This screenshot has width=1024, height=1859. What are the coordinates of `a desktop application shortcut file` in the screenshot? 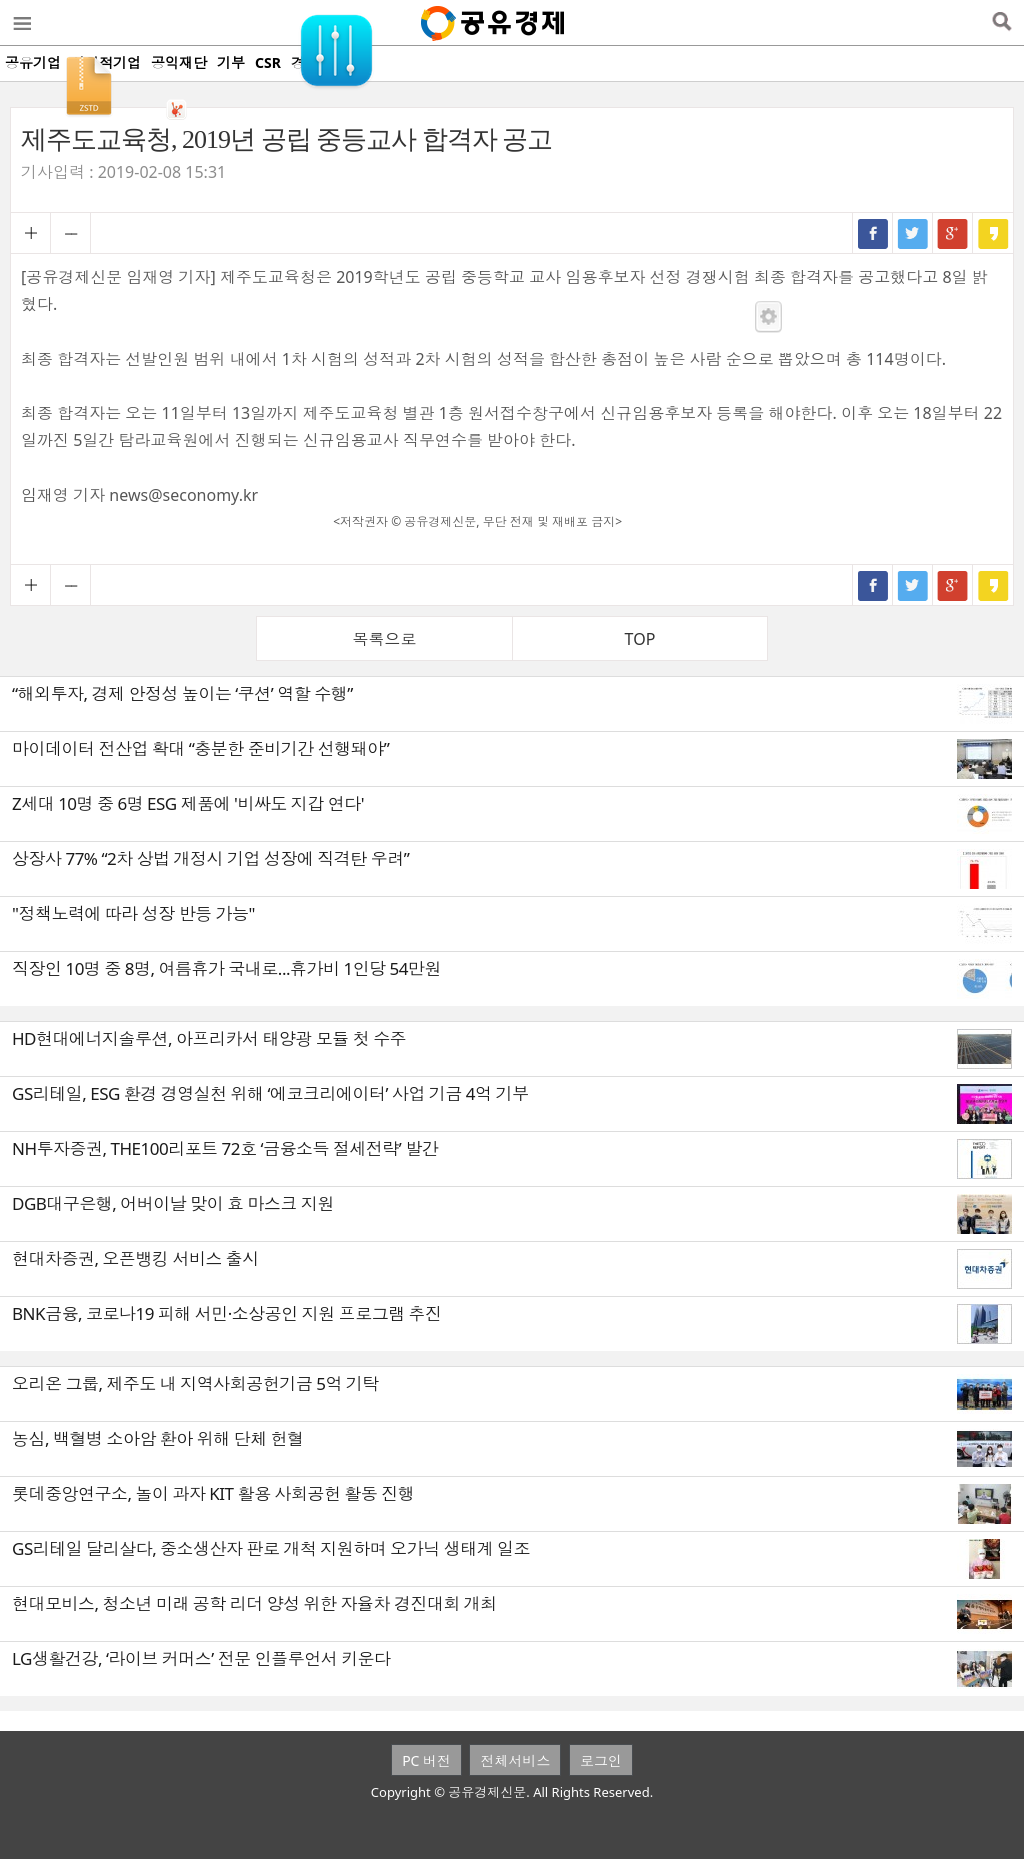 It's located at (768, 316).